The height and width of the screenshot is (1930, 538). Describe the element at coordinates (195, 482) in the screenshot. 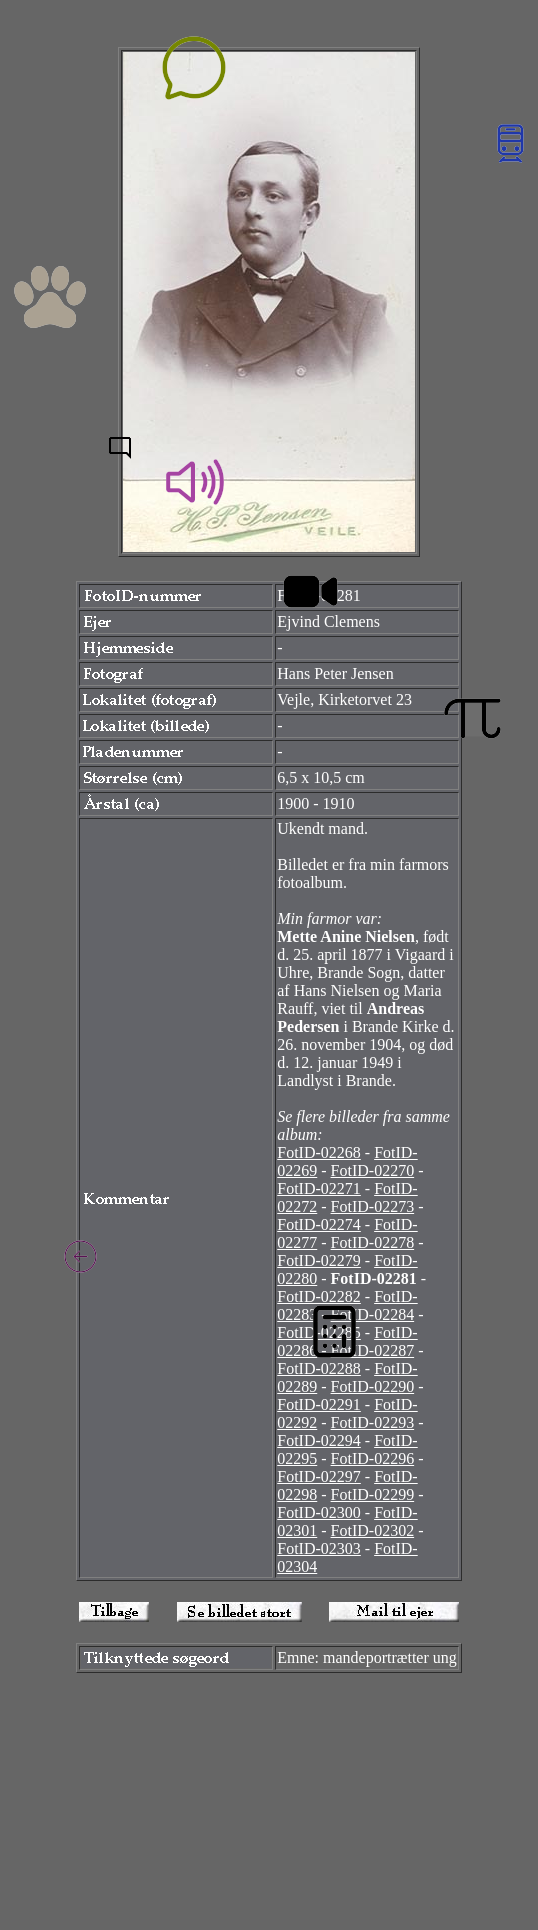

I see `adjust or increase audio volume` at that location.